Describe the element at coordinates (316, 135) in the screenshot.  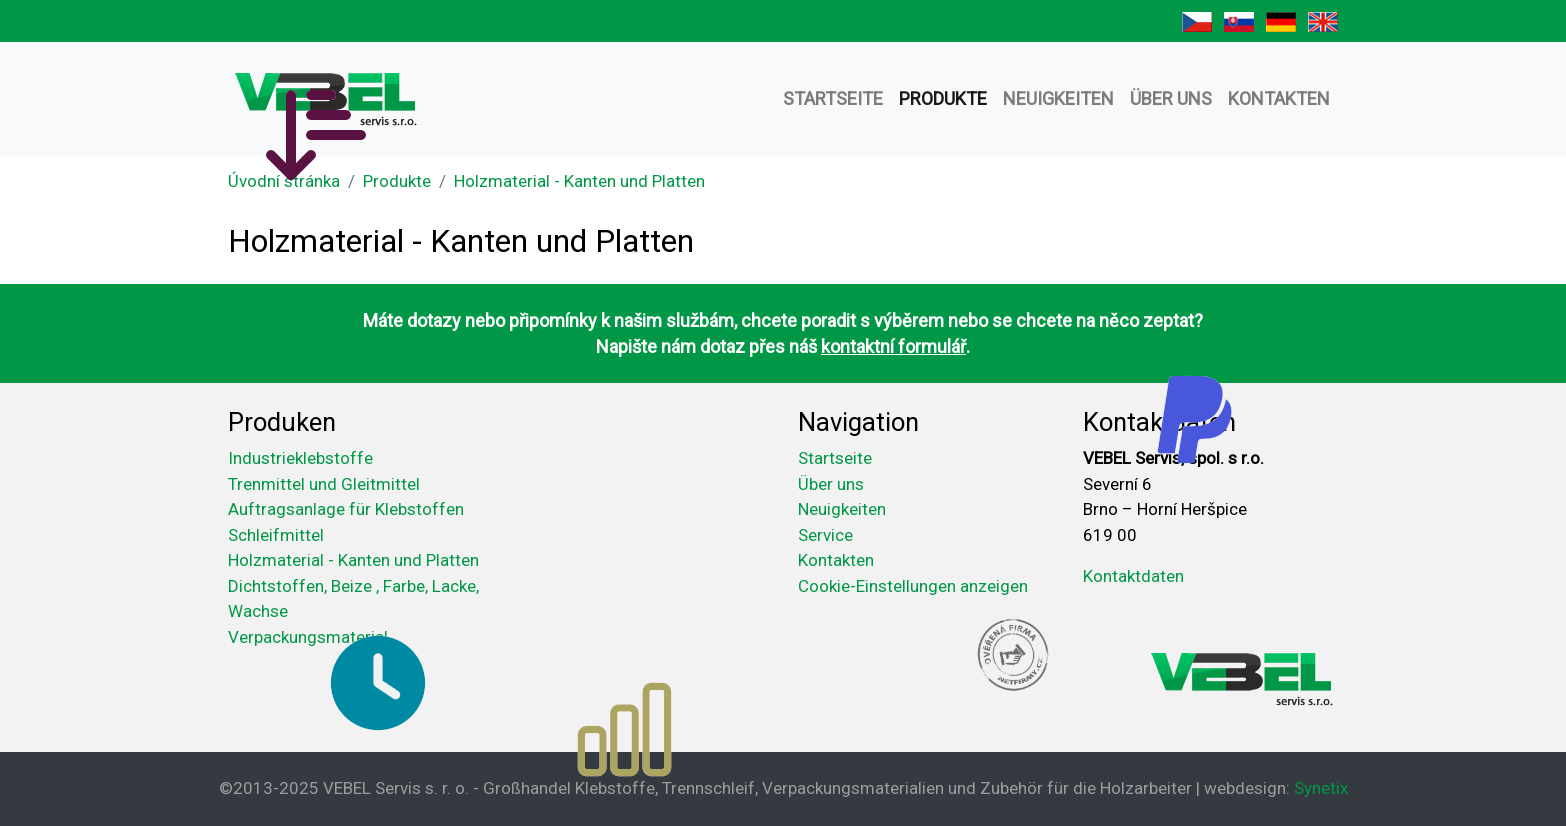
I see `sort items from smallest to largest` at that location.